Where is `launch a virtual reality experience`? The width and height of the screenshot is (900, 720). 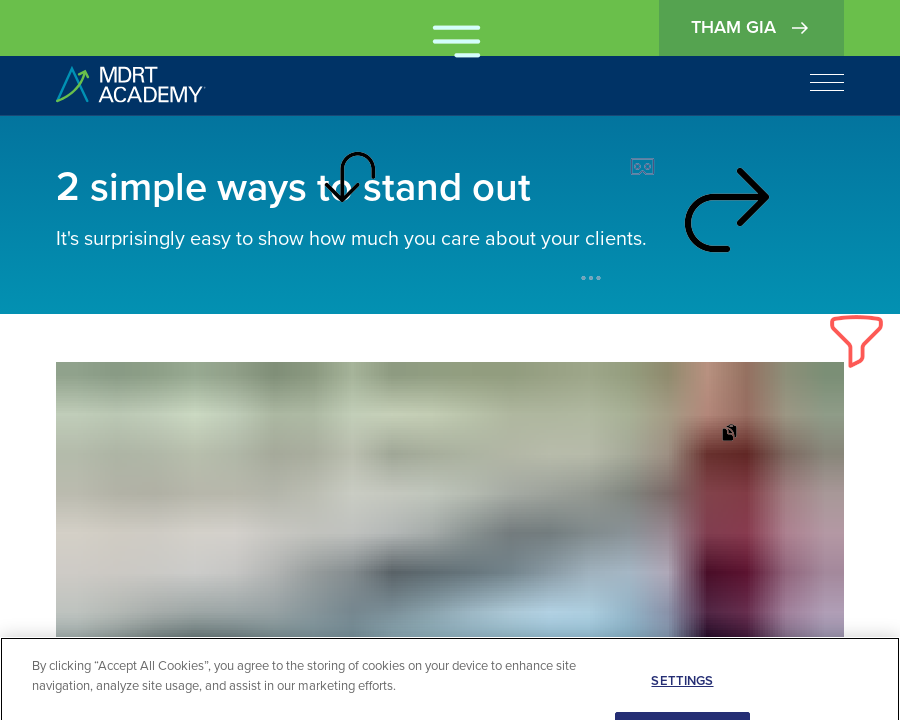 launch a virtual reality experience is located at coordinates (642, 166).